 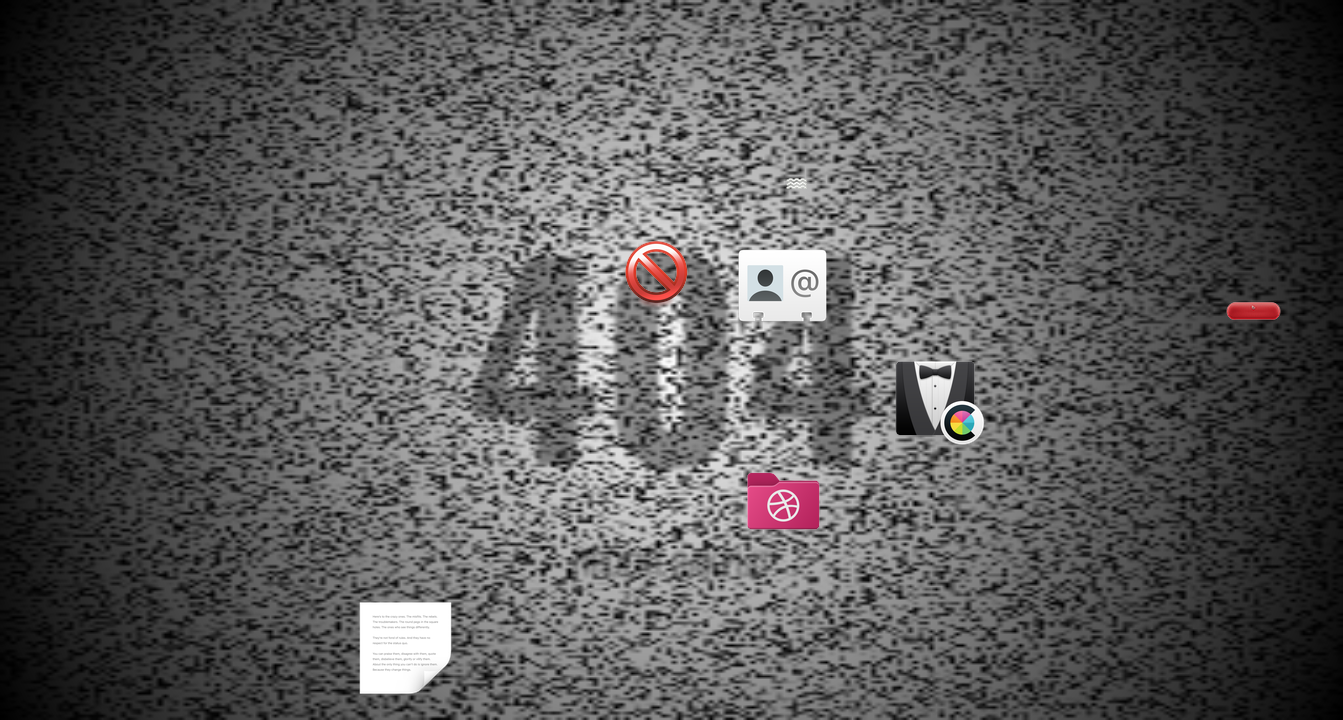 I want to click on a text clipping file containing copied text, so click(x=405, y=650).